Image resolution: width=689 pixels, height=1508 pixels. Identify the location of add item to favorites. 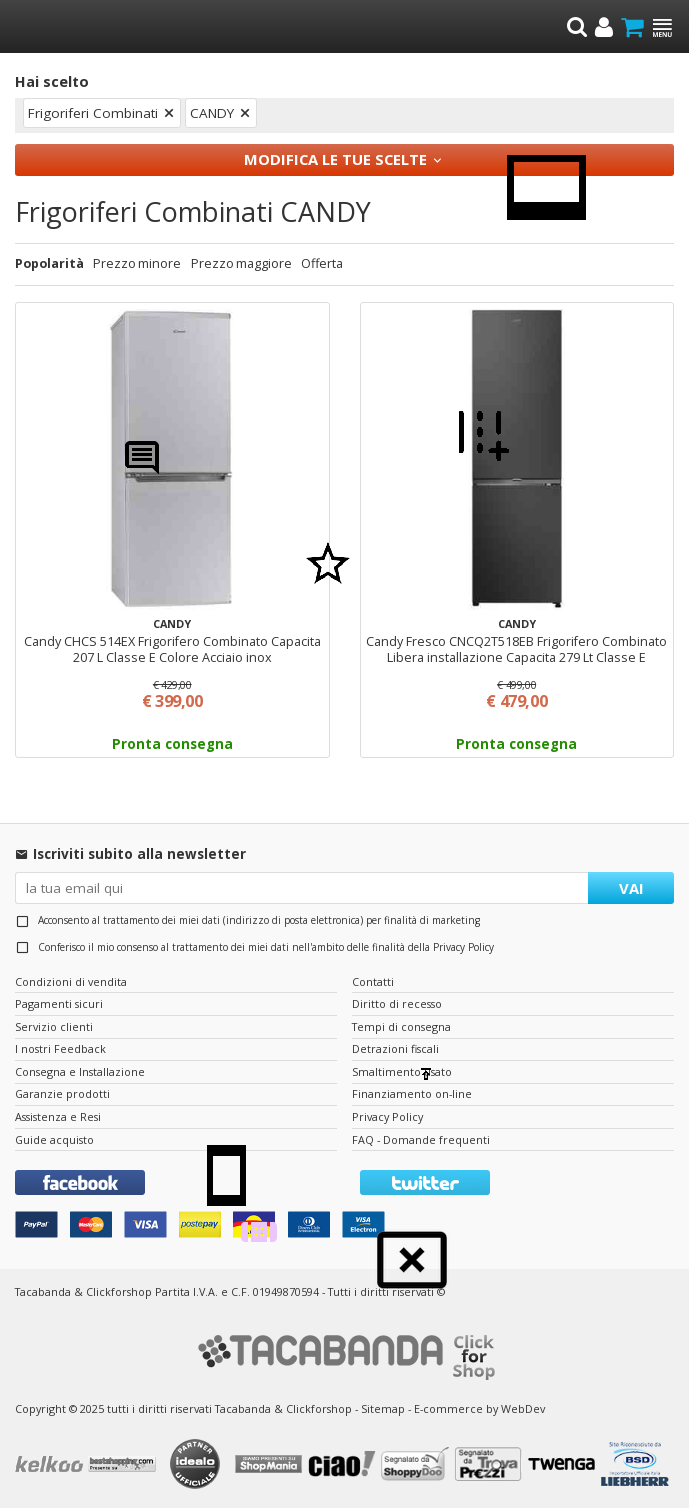
(328, 564).